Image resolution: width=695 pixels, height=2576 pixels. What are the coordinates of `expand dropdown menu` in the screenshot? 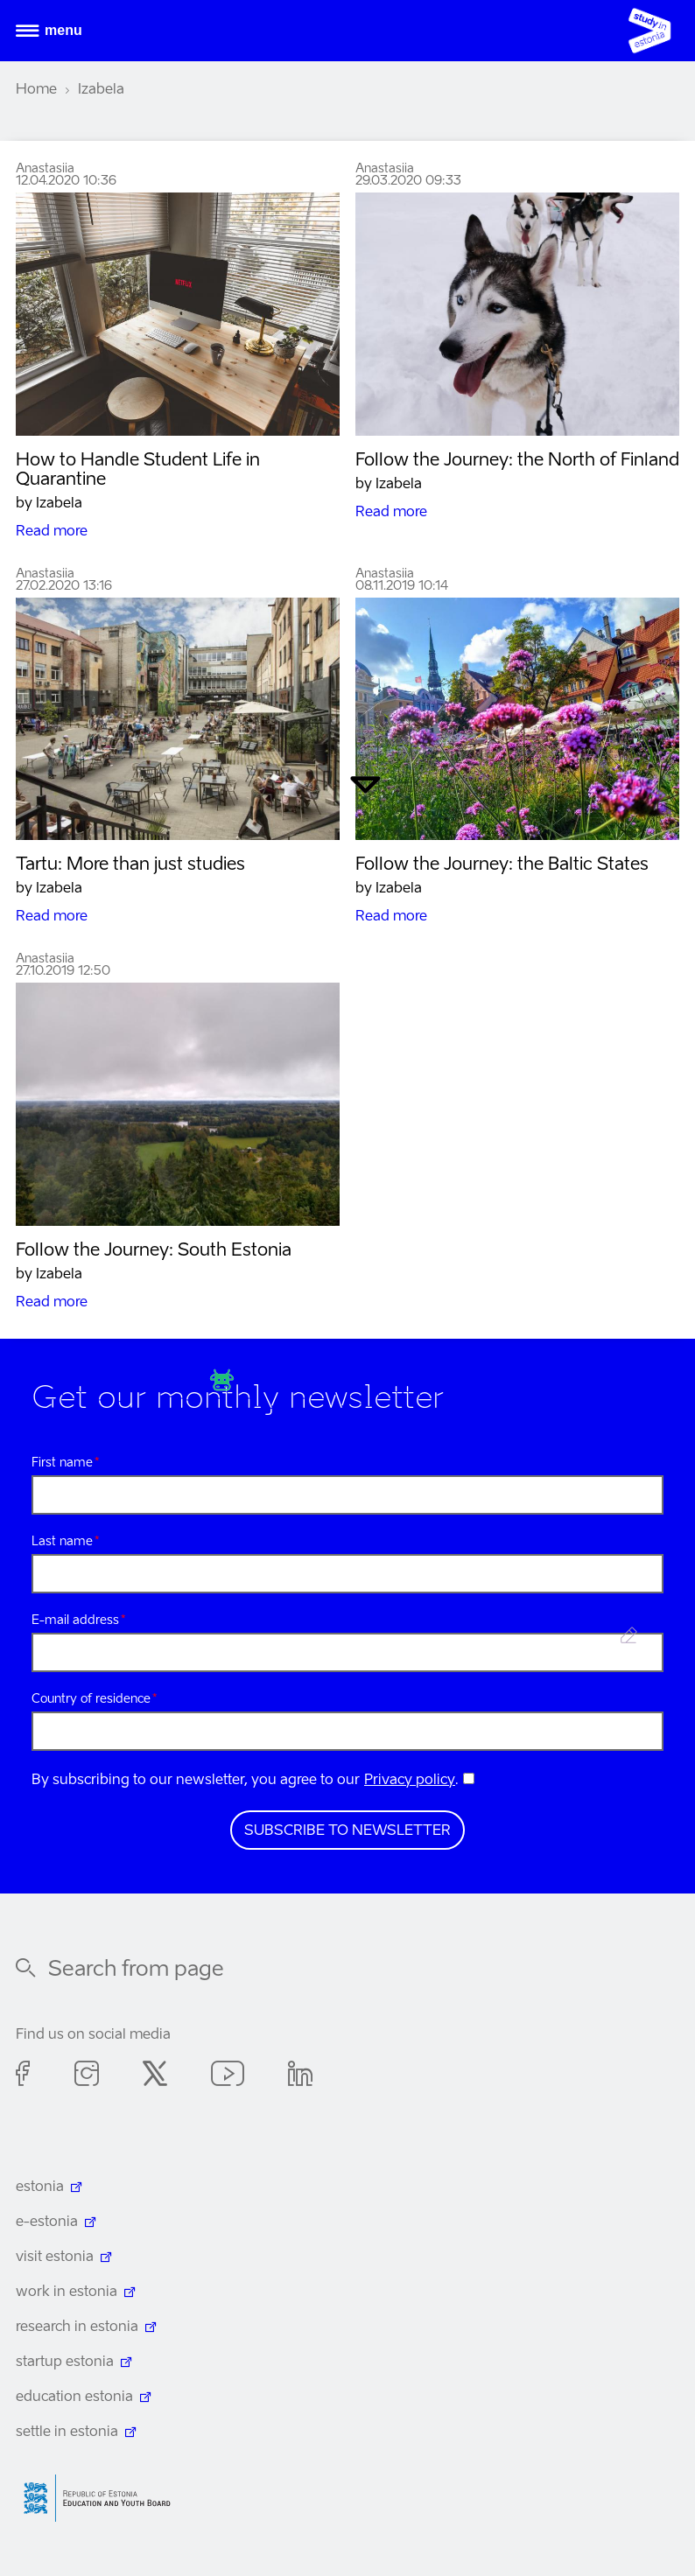 It's located at (365, 782).